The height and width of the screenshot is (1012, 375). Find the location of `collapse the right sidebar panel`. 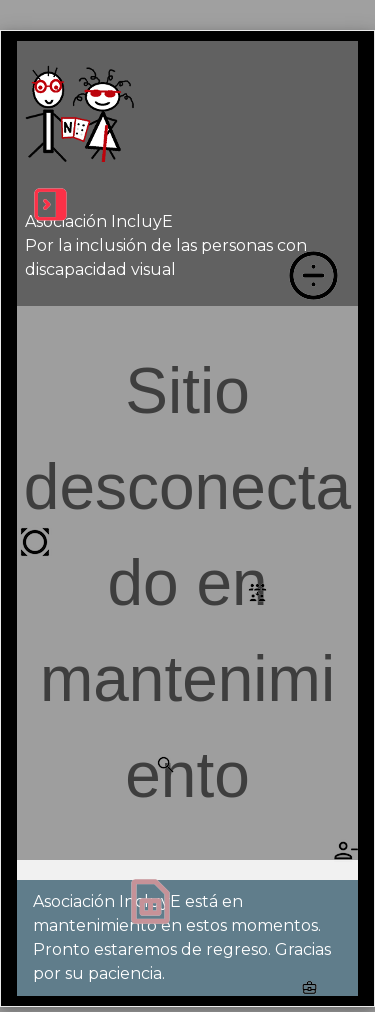

collapse the right sidebar panel is located at coordinates (50, 204).